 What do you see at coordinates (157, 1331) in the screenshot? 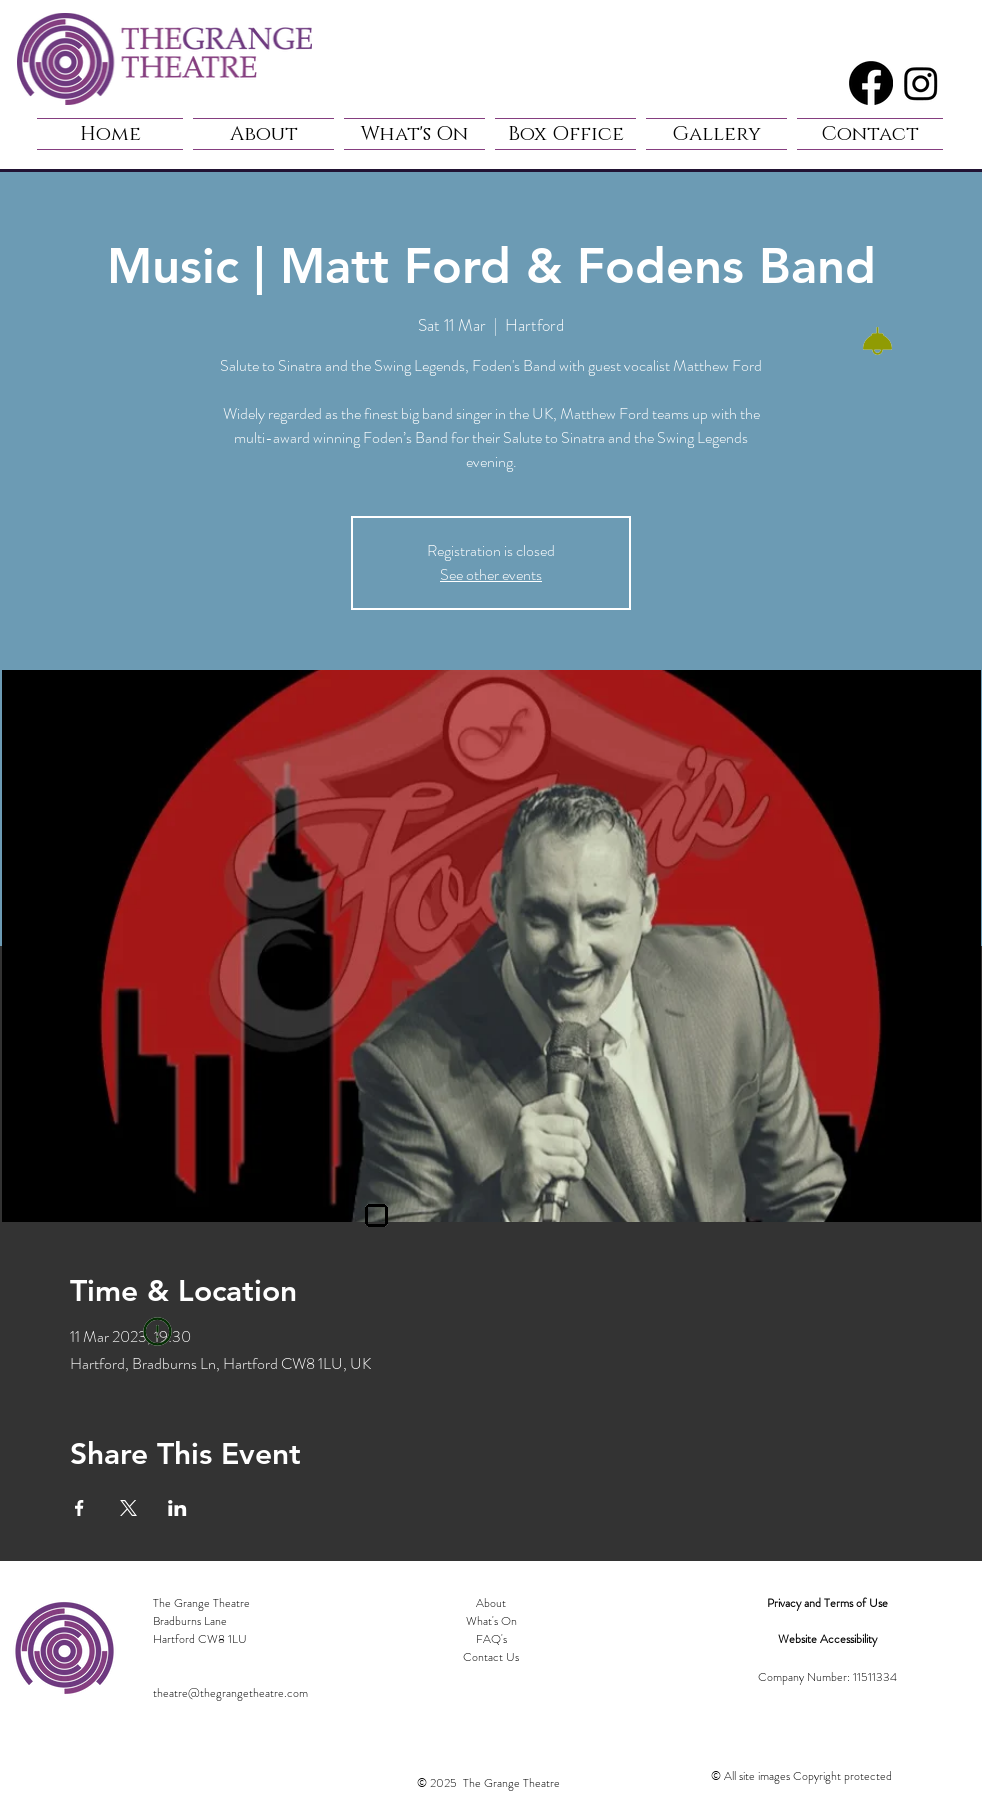
I see `indicates a warning or alert status` at bounding box center [157, 1331].